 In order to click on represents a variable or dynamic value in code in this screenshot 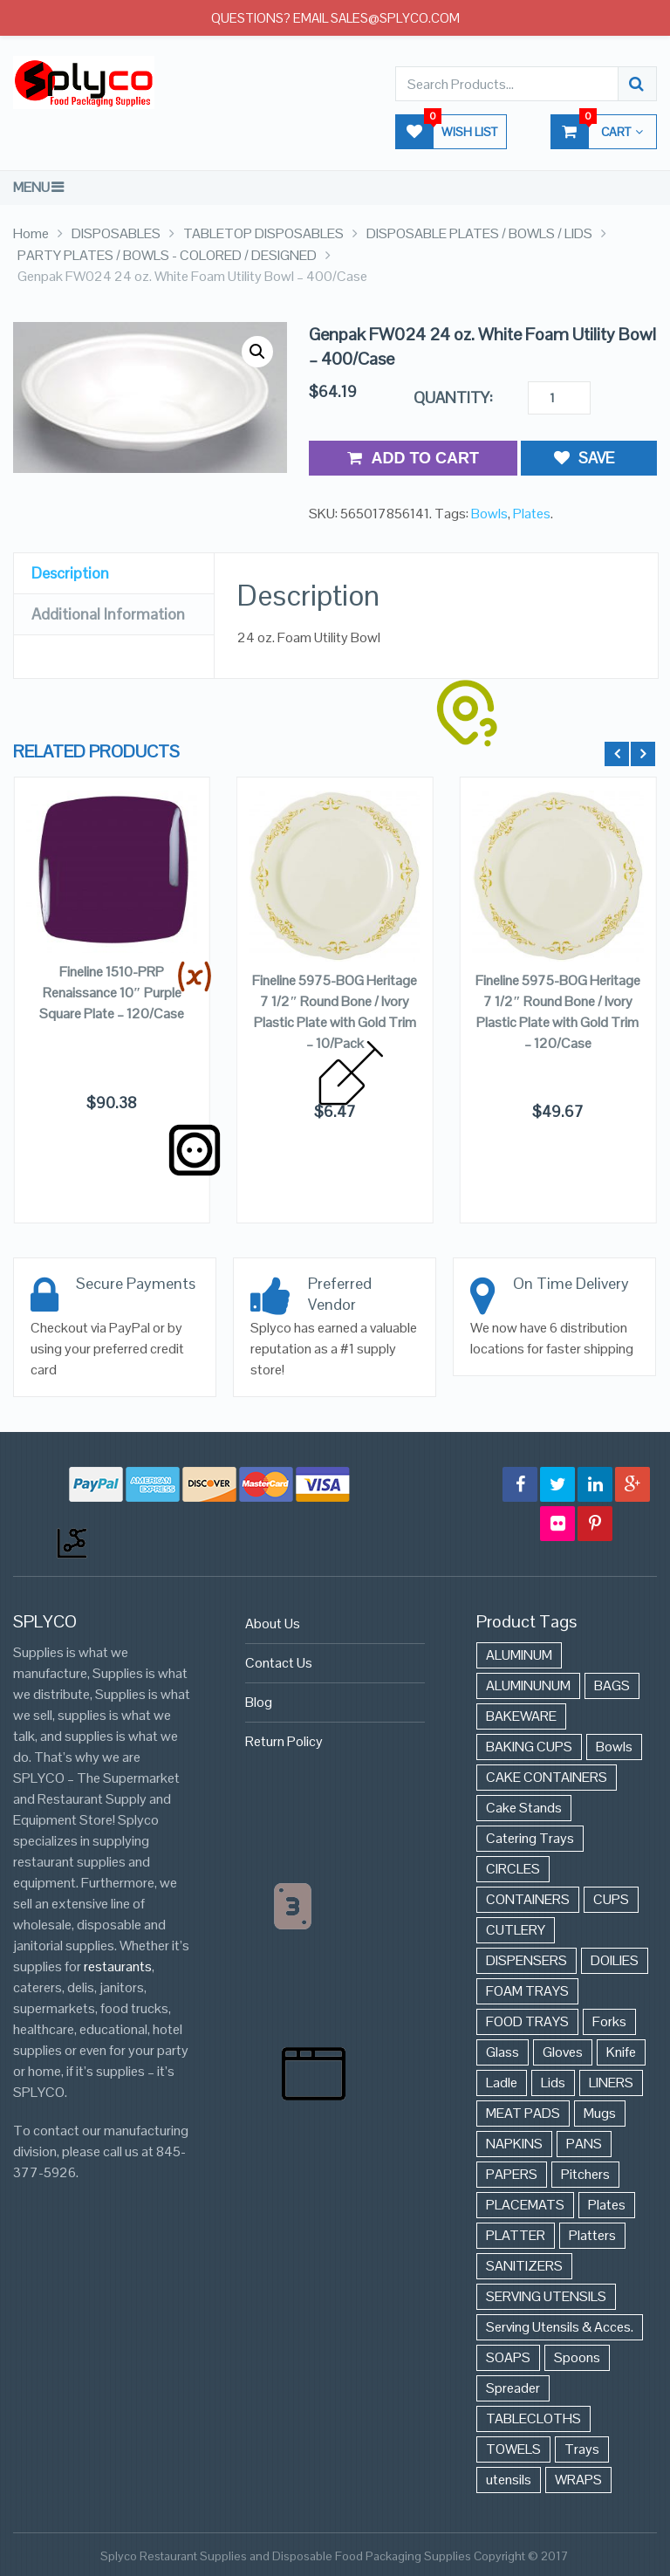, I will do `click(195, 976)`.